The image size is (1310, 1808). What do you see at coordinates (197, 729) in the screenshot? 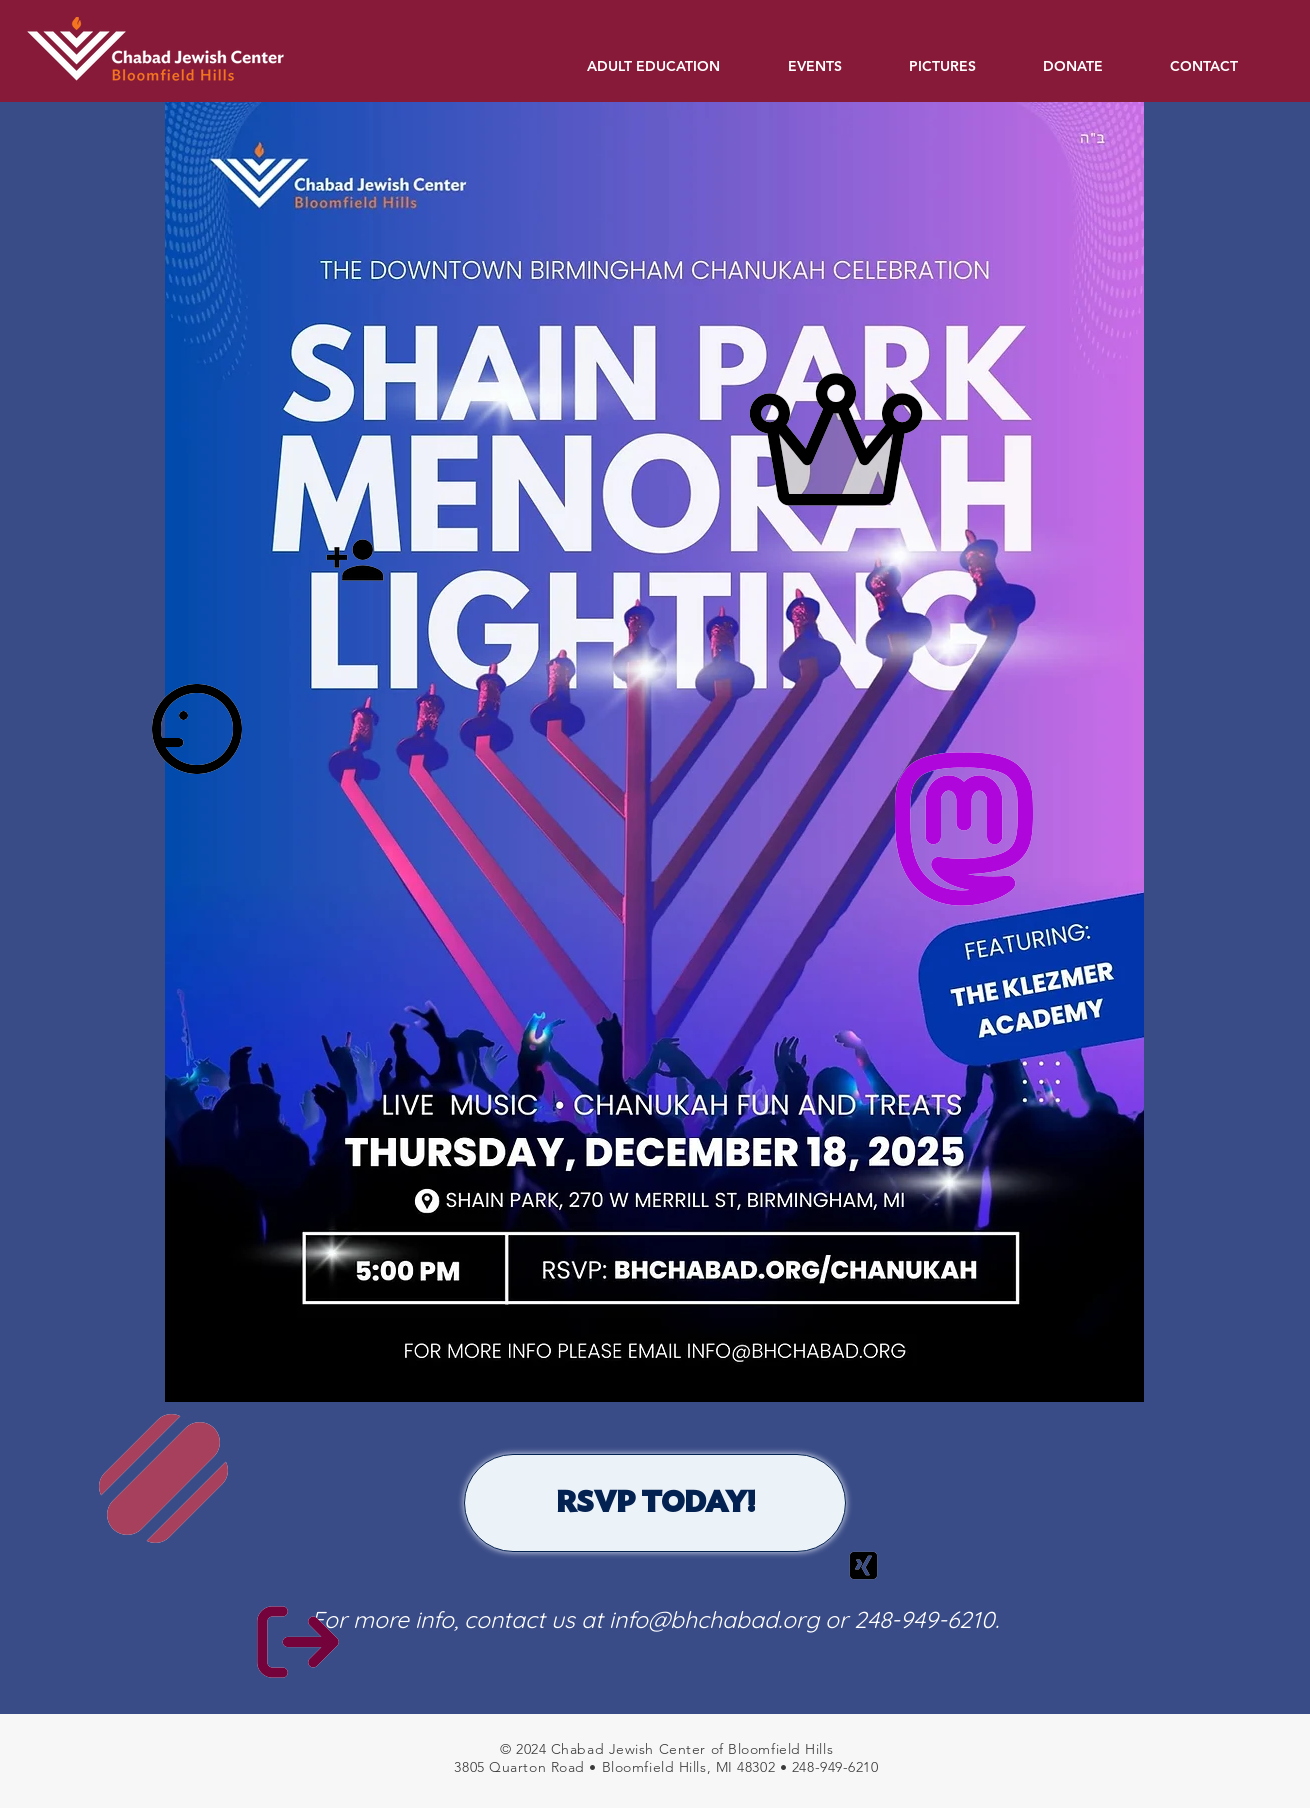
I see `emoji or reaction looking left` at bounding box center [197, 729].